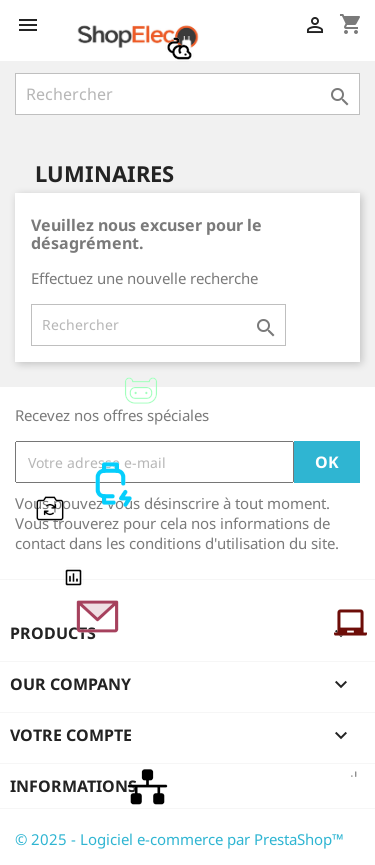  Describe the element at coordinates (147, 787) in the screenshot. I see `view network connections` at that location.